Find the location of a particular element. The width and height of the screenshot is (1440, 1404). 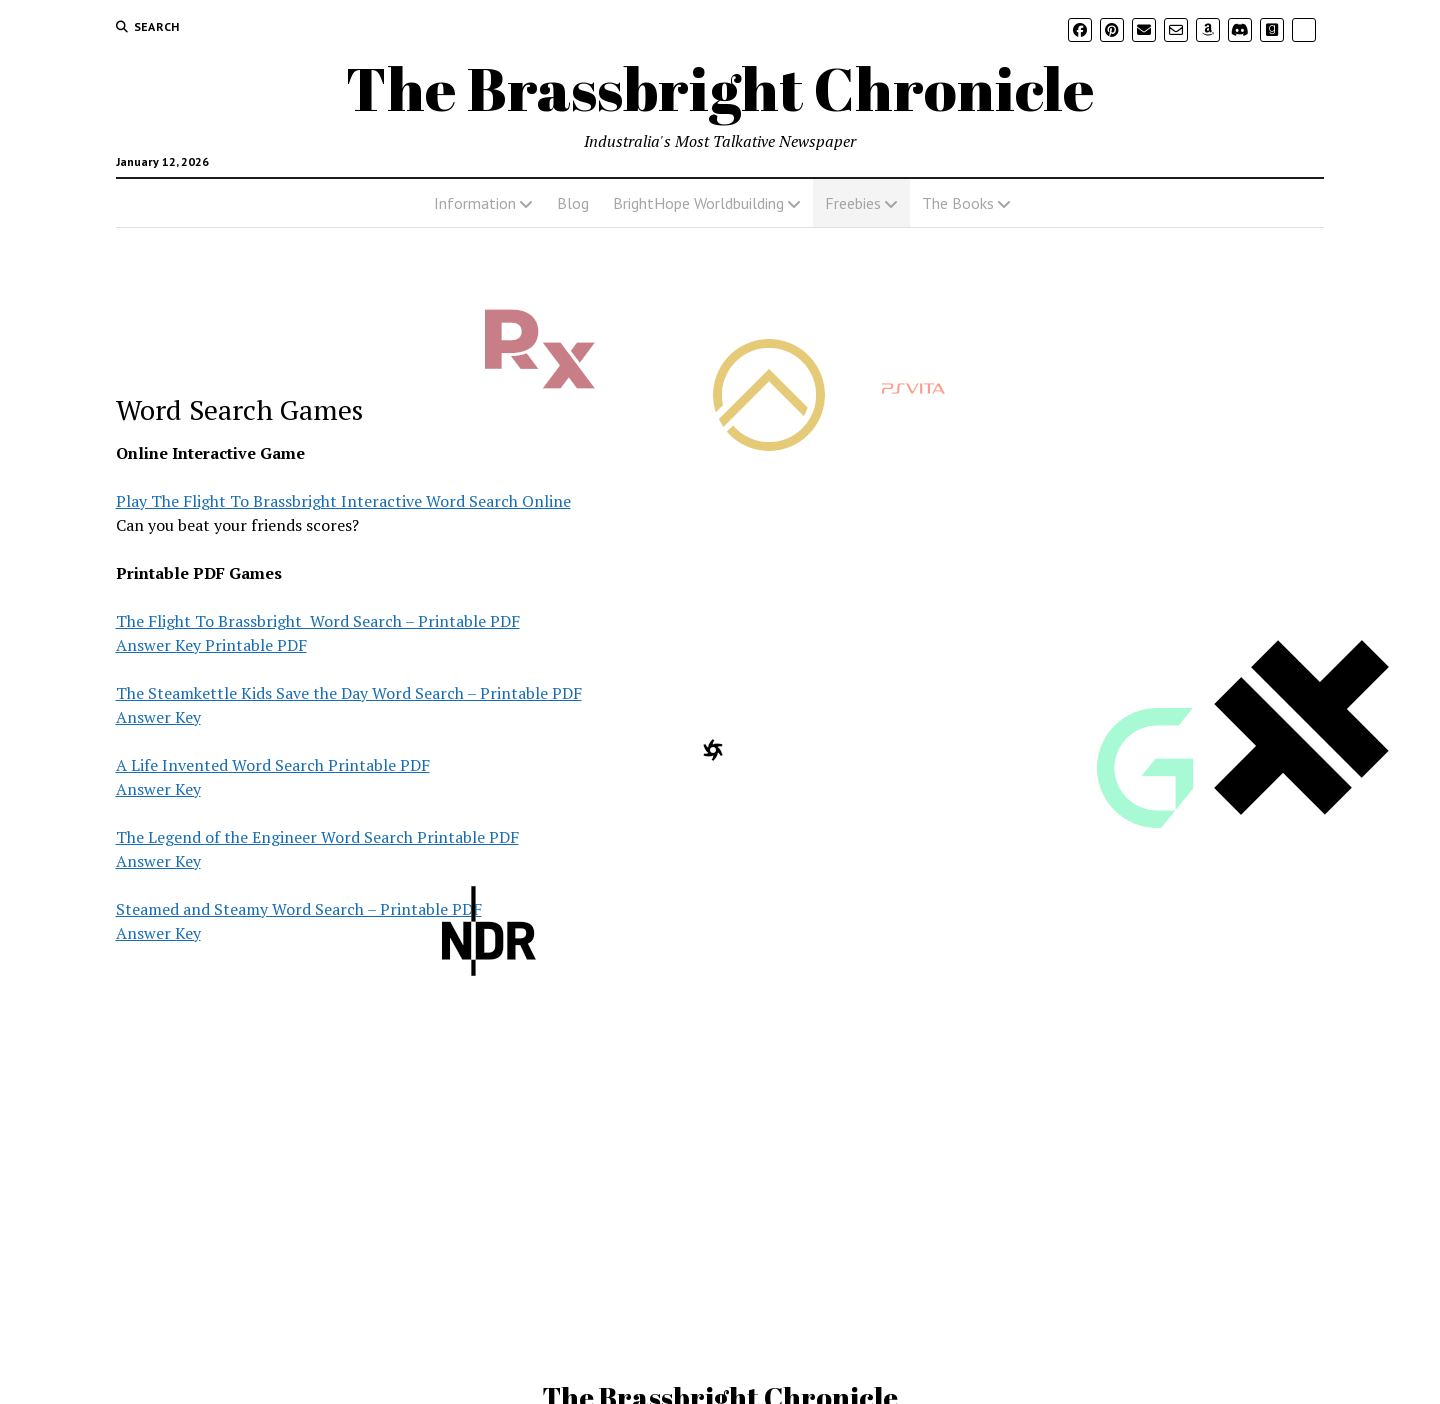

PlayStation Vita brand logo is located at coordinates (913, 388).